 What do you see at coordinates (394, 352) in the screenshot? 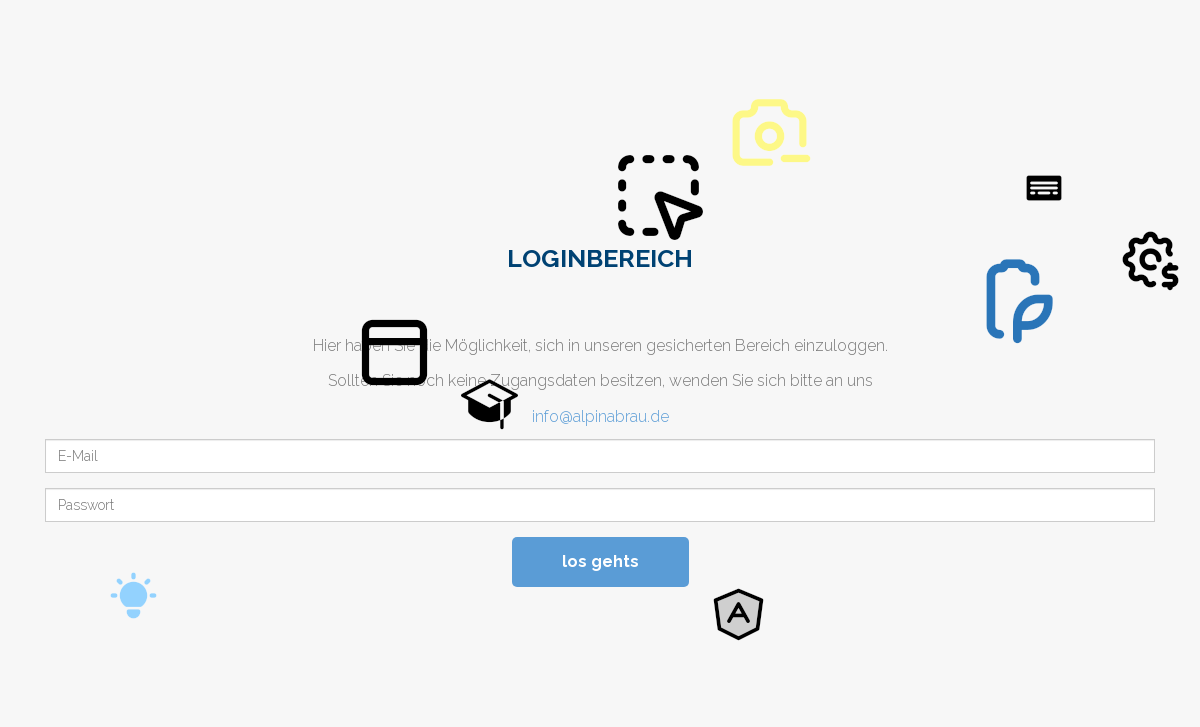
I see `toggle the navigation bar visibility` at bounding box center [394, 352].